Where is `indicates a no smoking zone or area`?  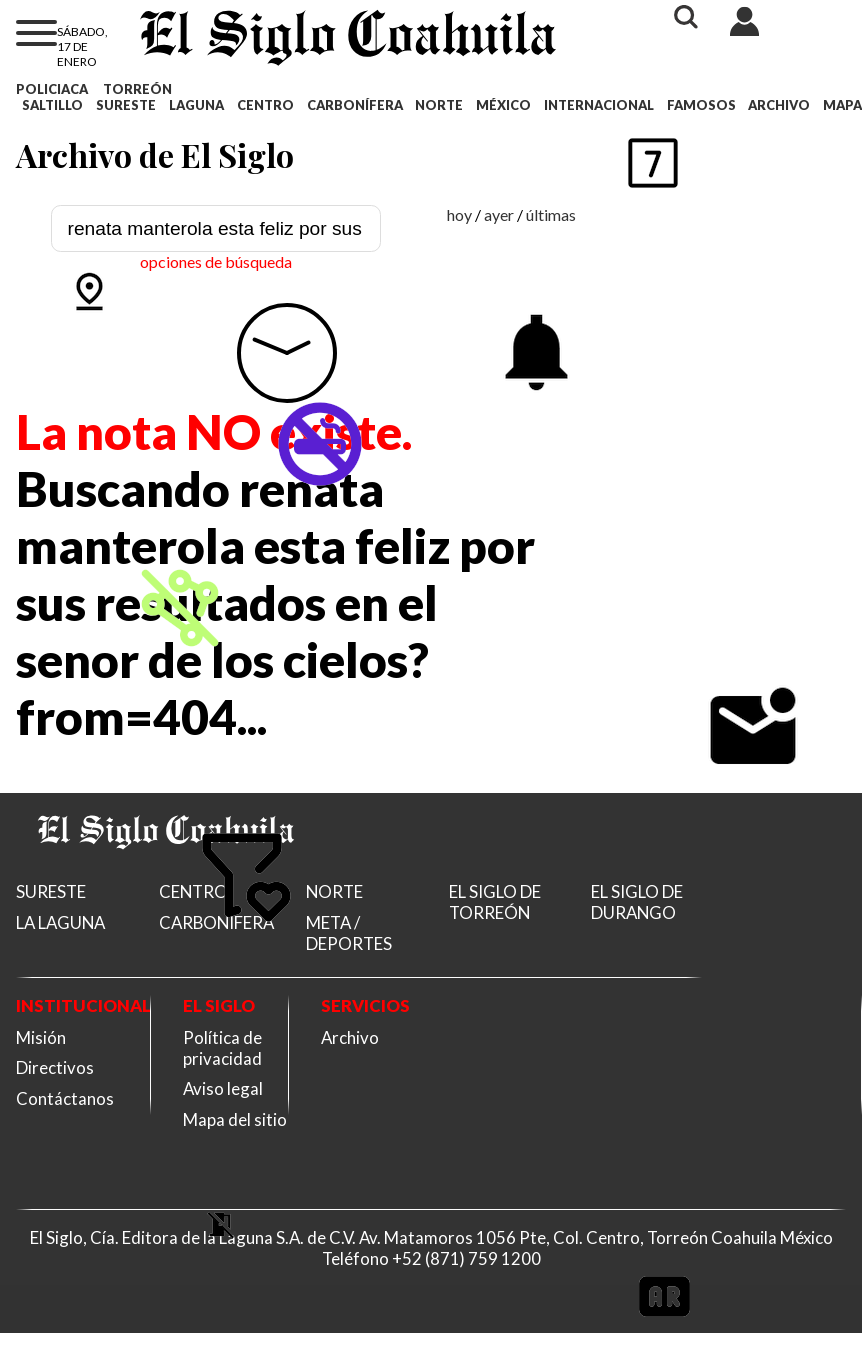 indicates a no smoking zone or area is located at coordinates (320, 444).